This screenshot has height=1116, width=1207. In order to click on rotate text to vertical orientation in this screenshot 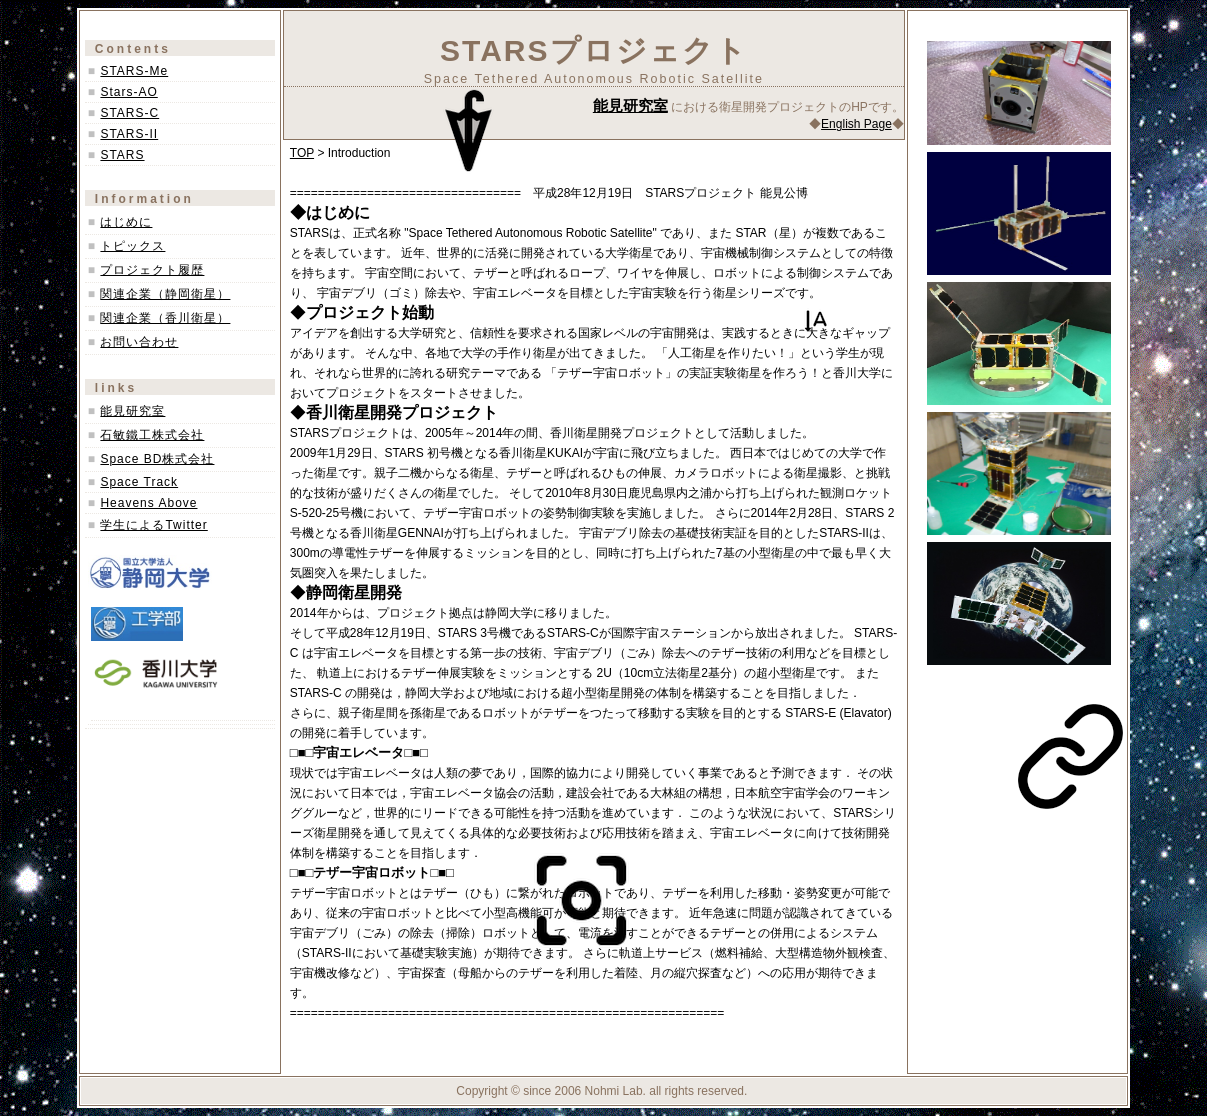, I will do `click(816, 321)`.